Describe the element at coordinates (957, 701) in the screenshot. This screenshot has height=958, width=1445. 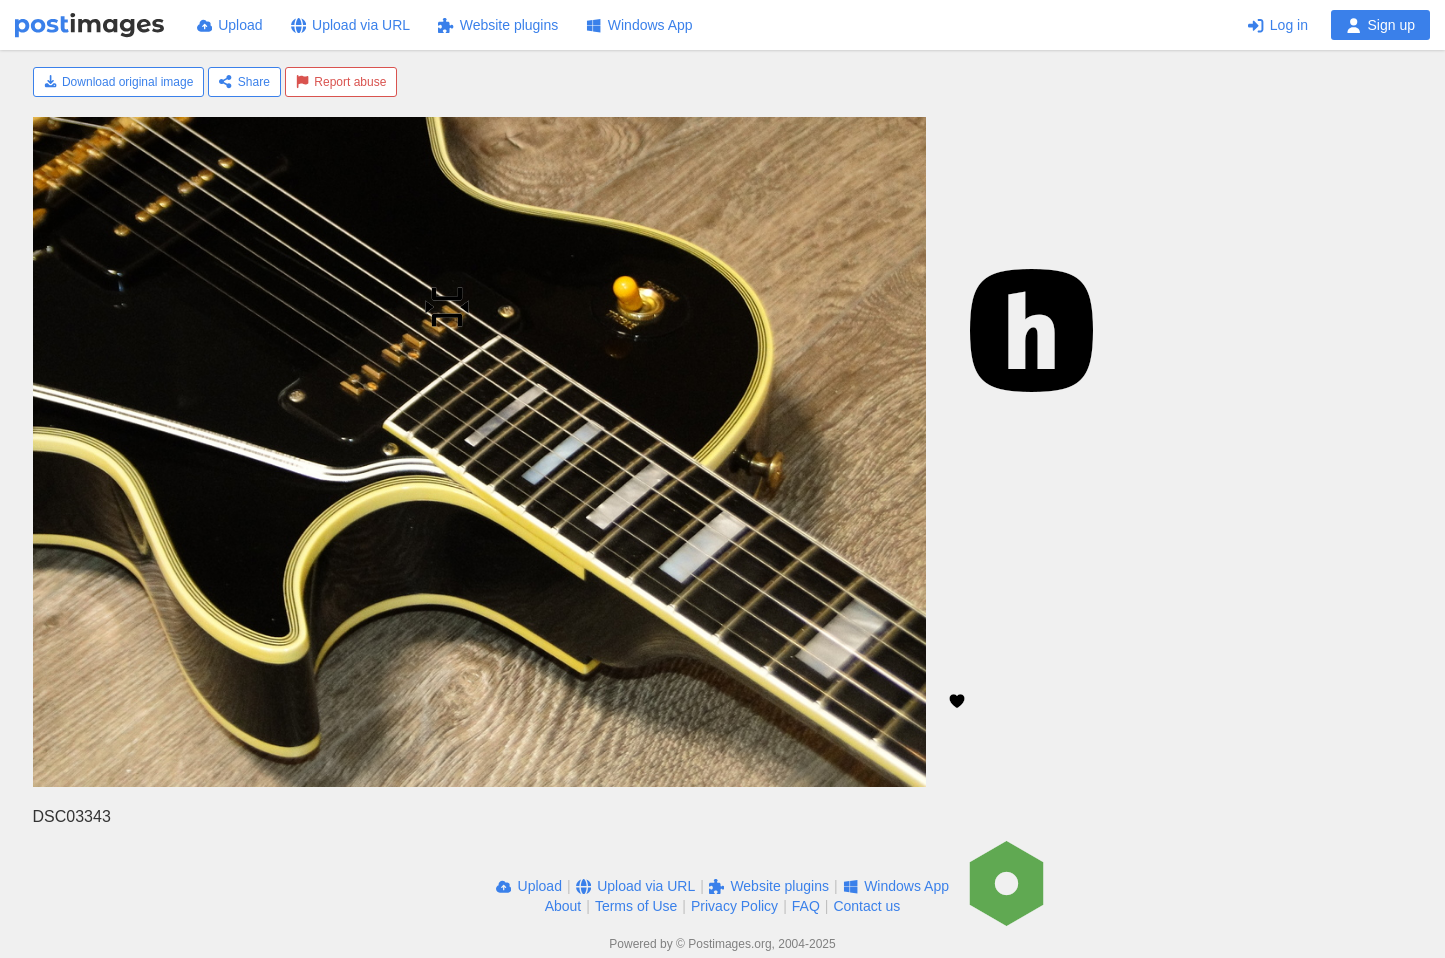
I see `add to favorites` at that location.